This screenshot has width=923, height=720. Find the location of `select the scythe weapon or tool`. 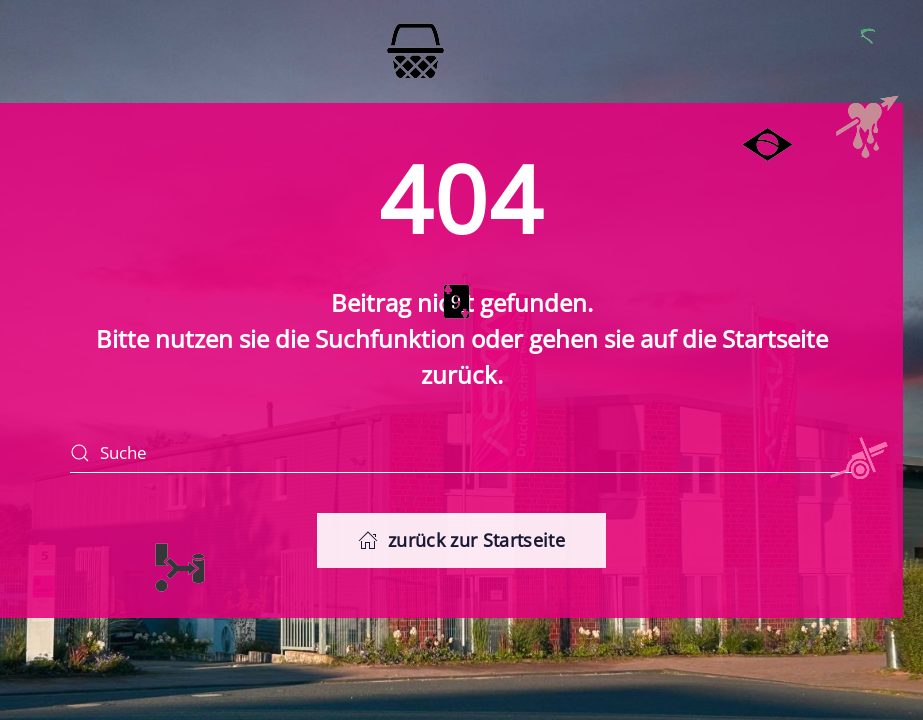

select the scythe weapon or tool is located at coordinates (868, 36).